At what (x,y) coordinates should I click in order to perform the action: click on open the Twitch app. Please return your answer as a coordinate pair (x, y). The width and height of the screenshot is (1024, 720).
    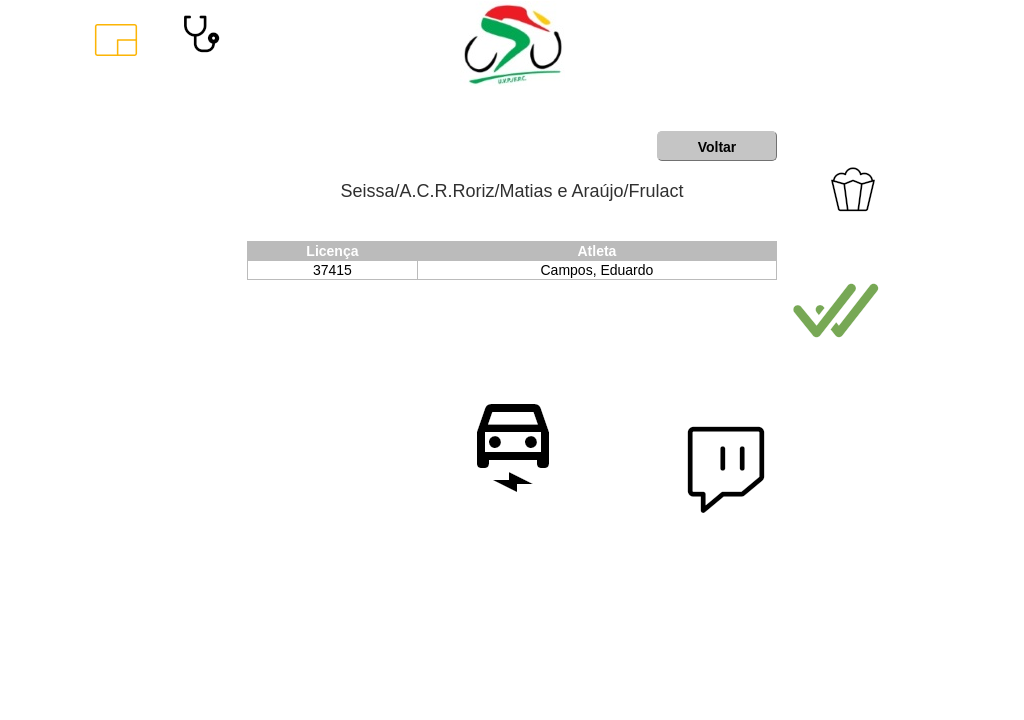
    Looking at the image, I should click on (726, 465).